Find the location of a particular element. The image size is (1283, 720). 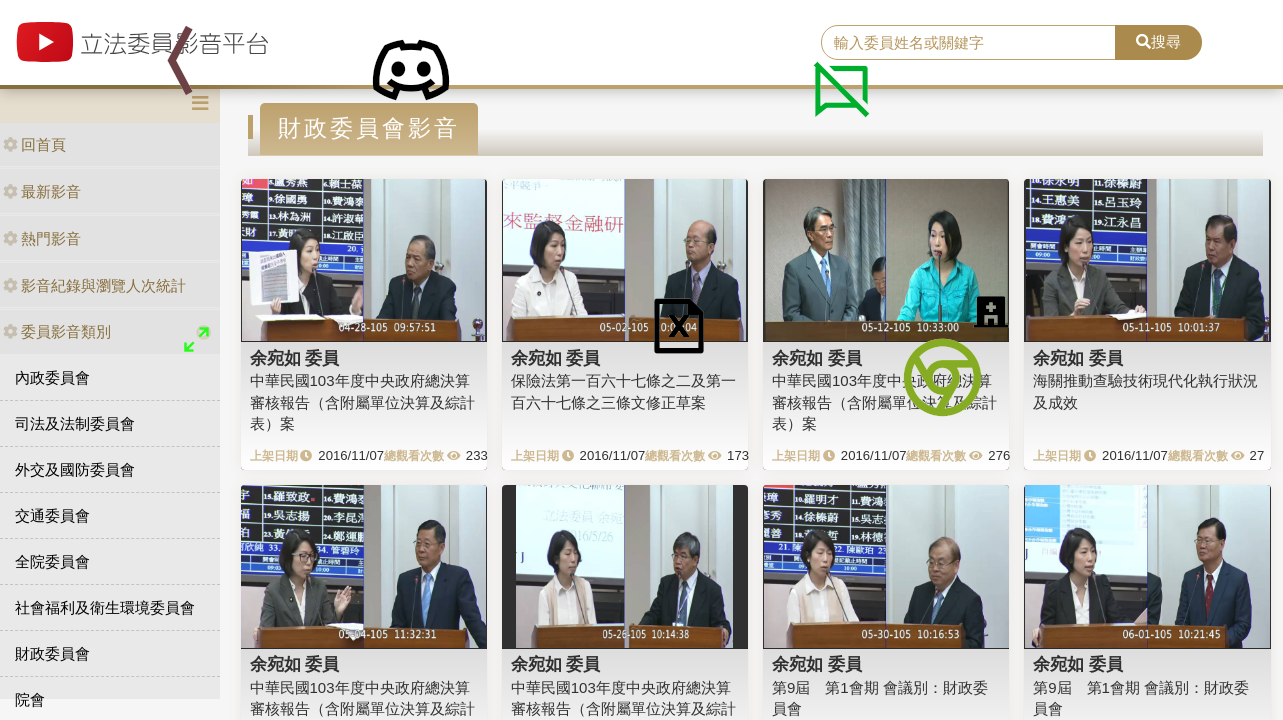

expand content to full screen is located at coordinates (196, 339).